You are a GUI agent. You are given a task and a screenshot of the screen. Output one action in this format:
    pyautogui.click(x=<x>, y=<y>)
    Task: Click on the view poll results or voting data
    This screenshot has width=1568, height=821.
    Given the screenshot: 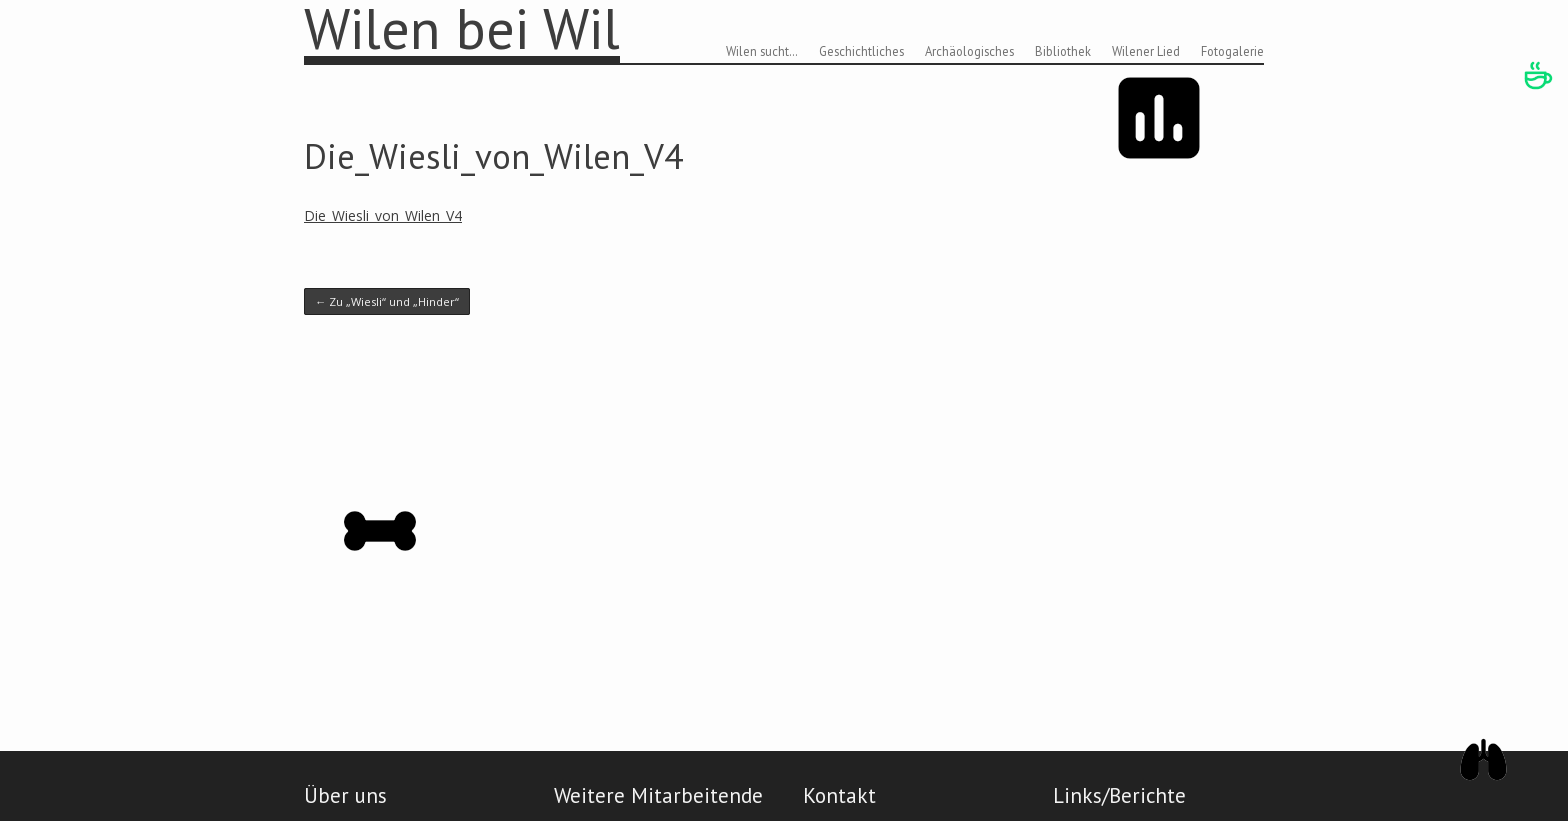 What is the action you would take?
    pyautogui.click(x=1159, y=118)
    